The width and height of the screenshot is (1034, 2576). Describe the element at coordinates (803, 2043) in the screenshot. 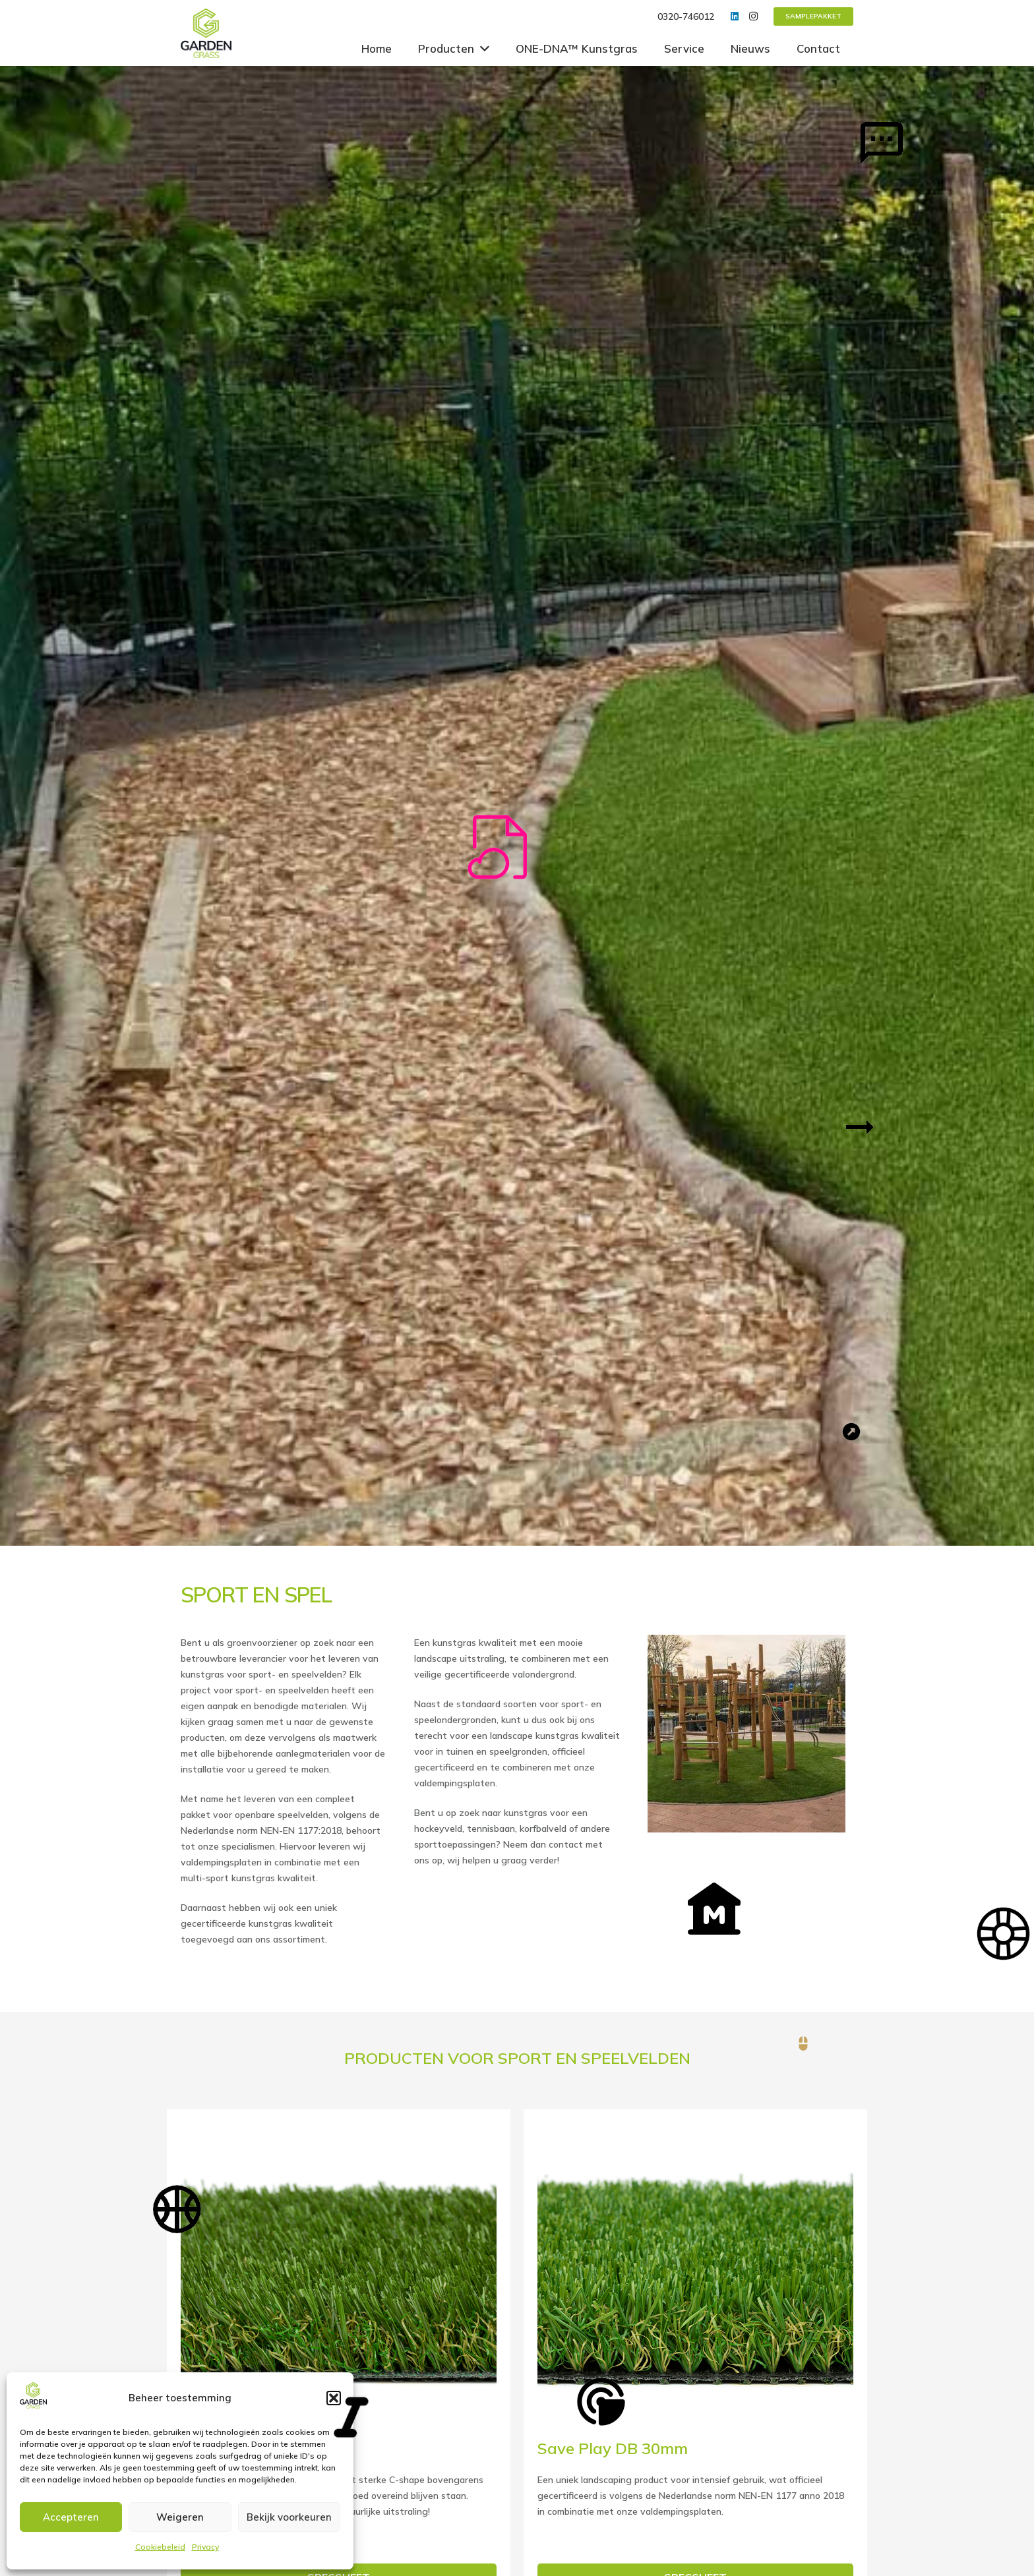

I see `indicates mouse input is available or required` at that location.